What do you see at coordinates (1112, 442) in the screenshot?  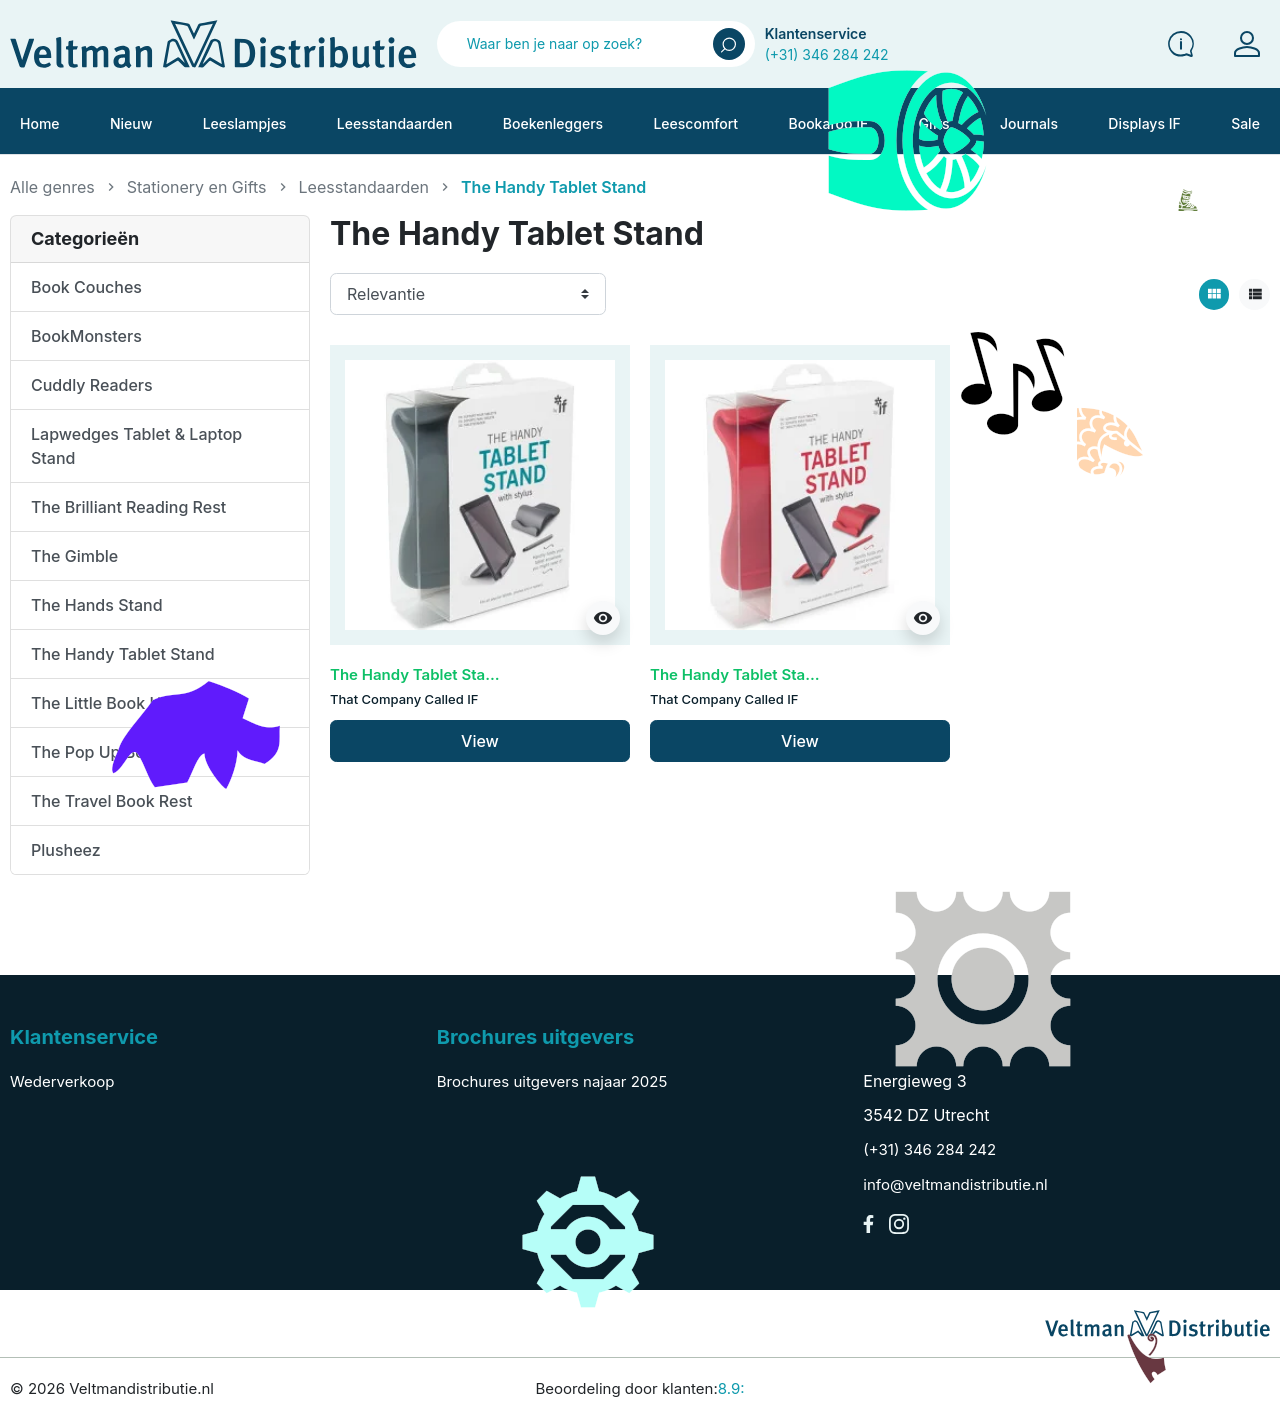 I see `pangolin character or creature icon` at bounding box center [1112, 442].